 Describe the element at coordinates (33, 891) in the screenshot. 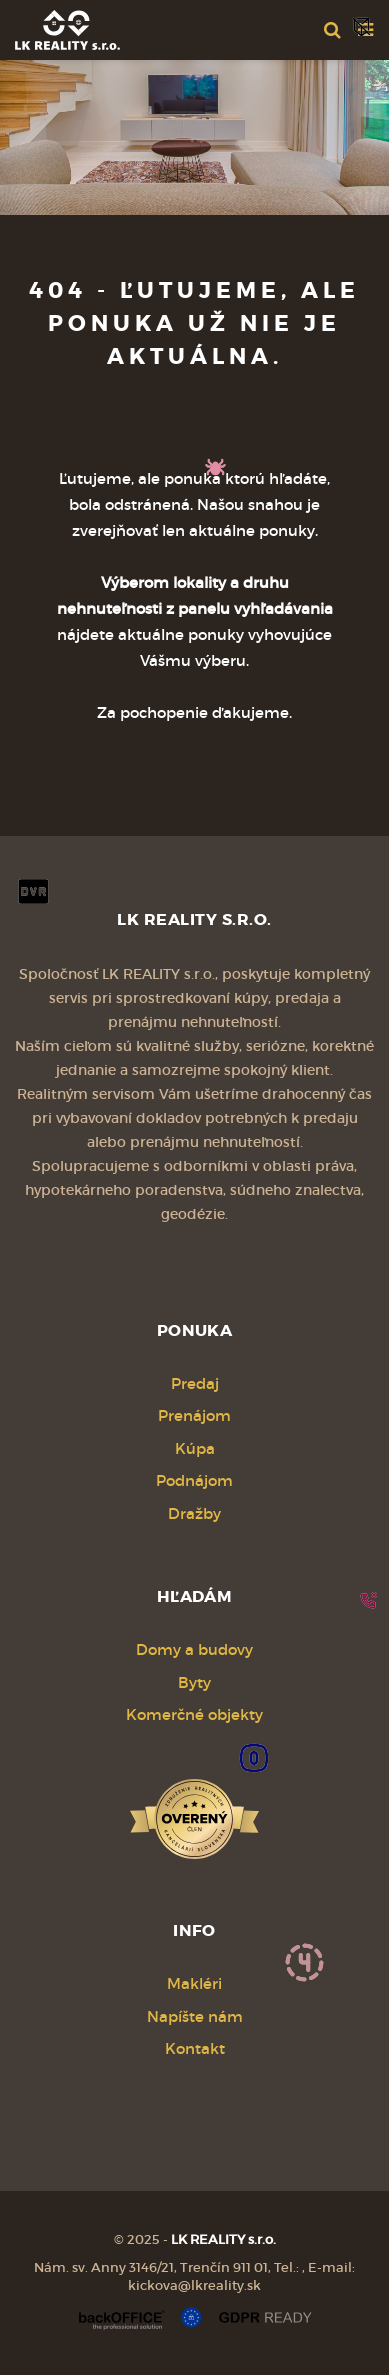

I see `access DVR recordings` at that location.